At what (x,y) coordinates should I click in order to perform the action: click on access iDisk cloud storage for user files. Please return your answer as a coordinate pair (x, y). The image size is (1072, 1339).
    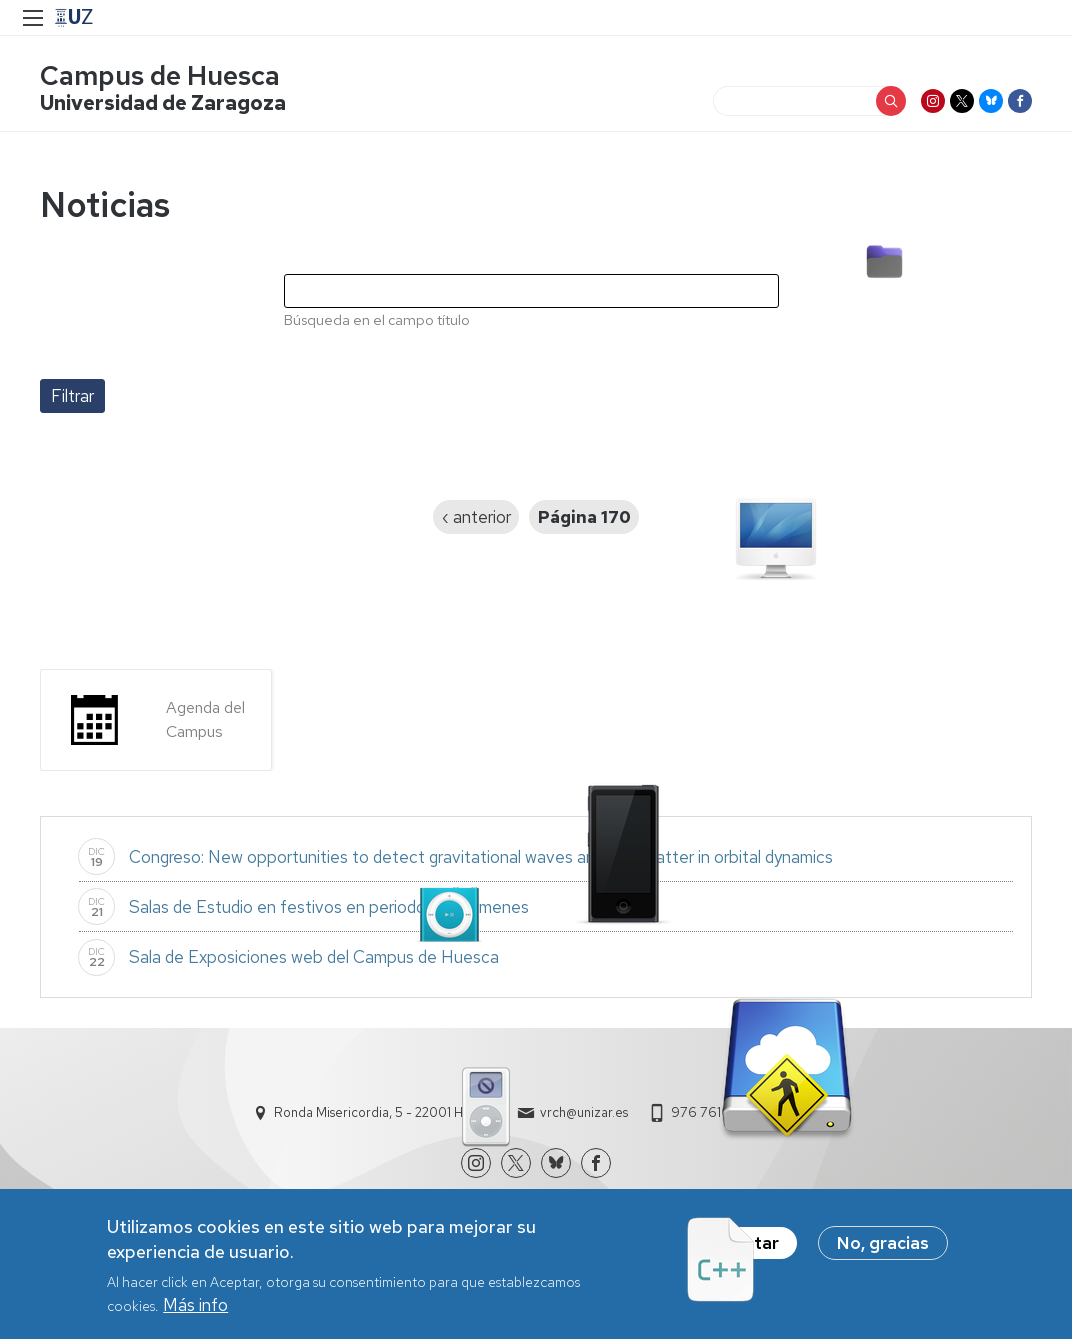
    Looking at the image, I should click on (787, 1069).